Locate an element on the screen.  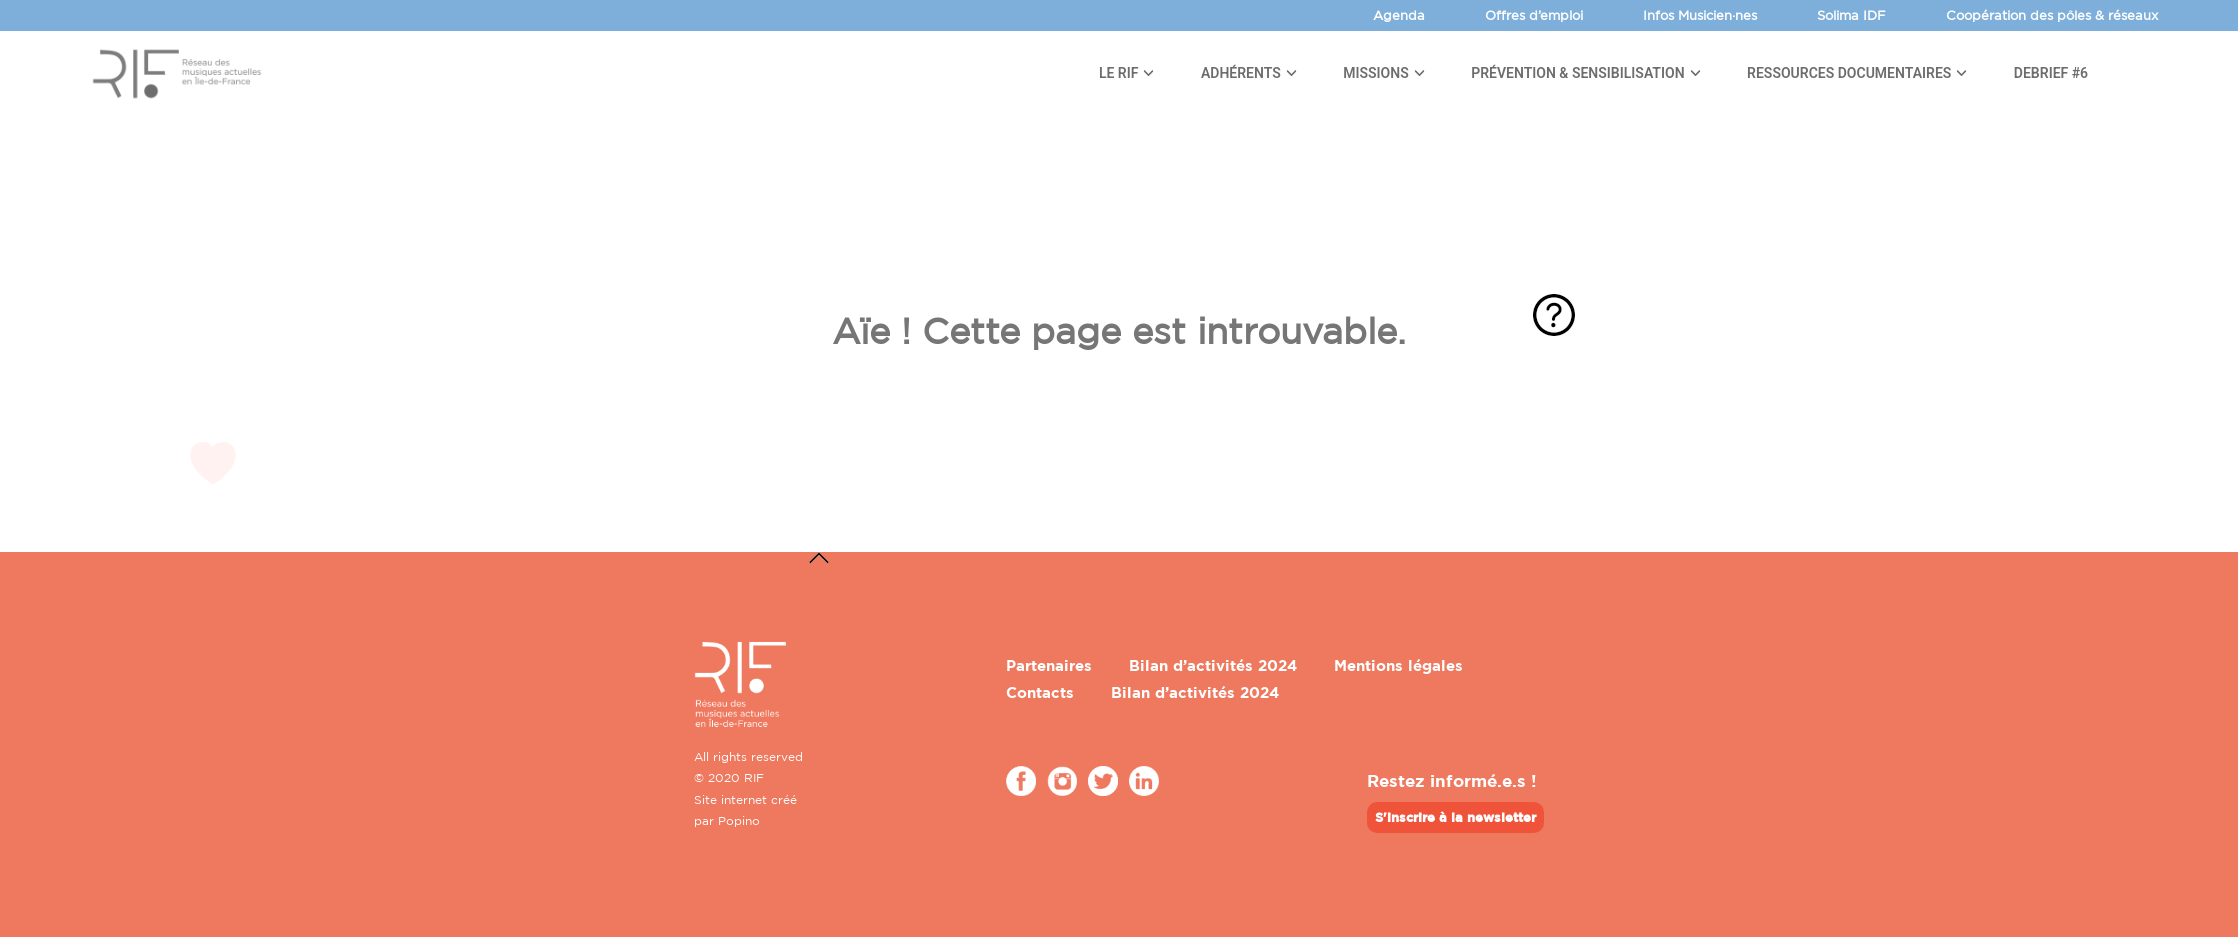
add to favorites is located at coordinates (213, 463).